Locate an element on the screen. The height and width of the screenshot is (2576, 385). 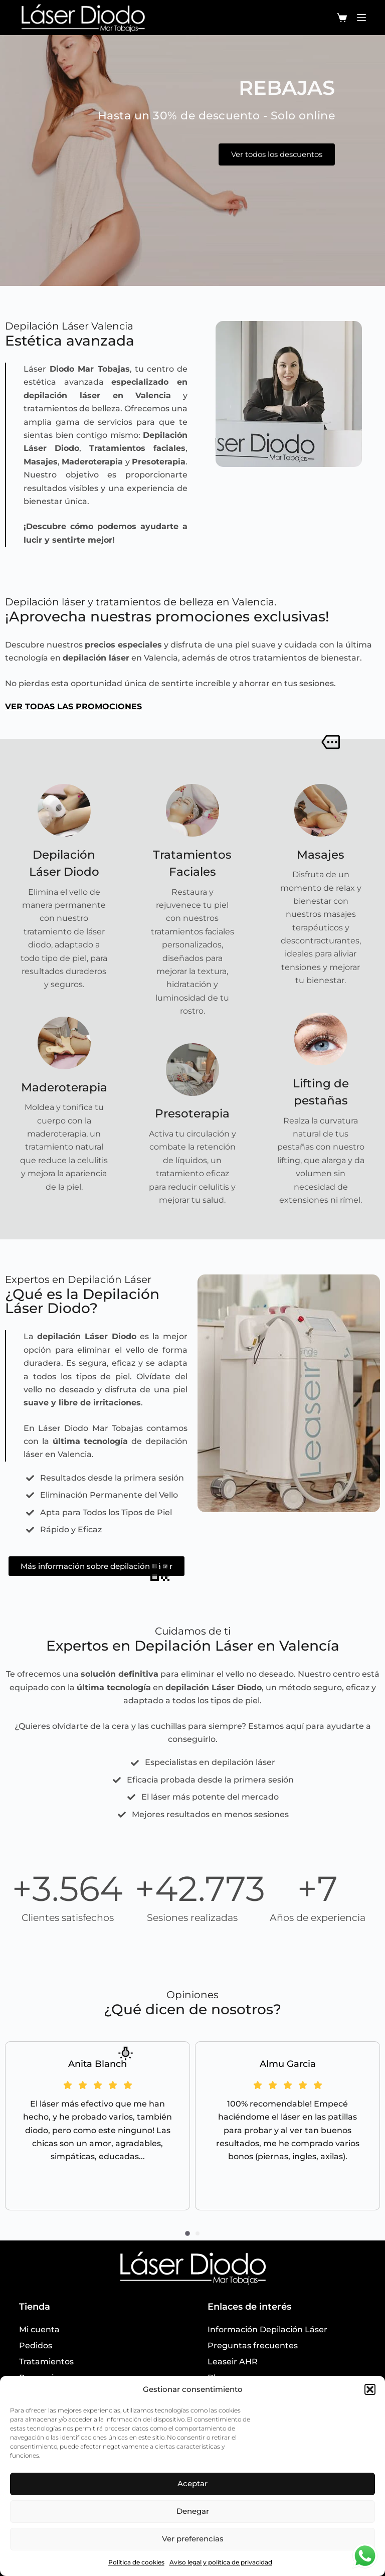
view more options or actions is located at coordinates (330, 742).